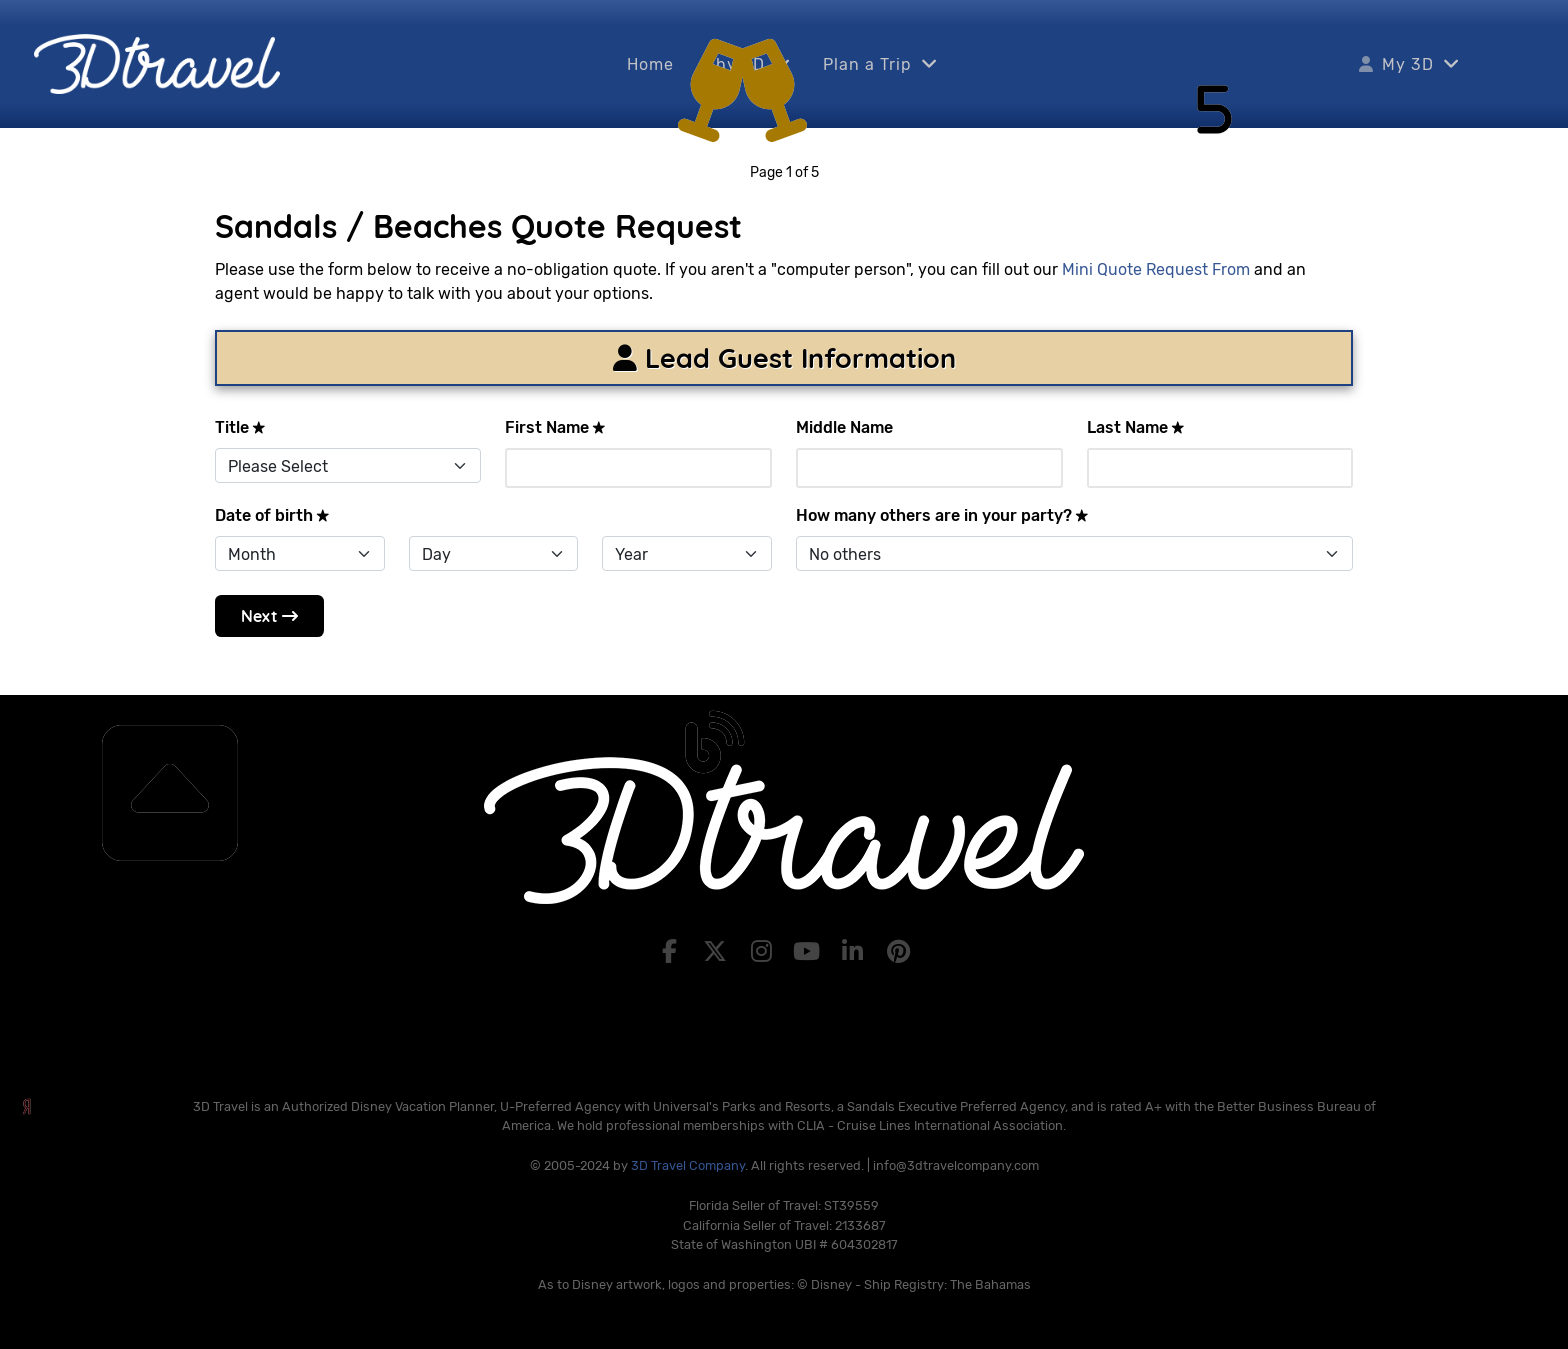 The image size is (1568, 1349). Describe the element at coordinates (742, 90) in the screenshot. I see `celebrate an achievement or milestone` at that location.